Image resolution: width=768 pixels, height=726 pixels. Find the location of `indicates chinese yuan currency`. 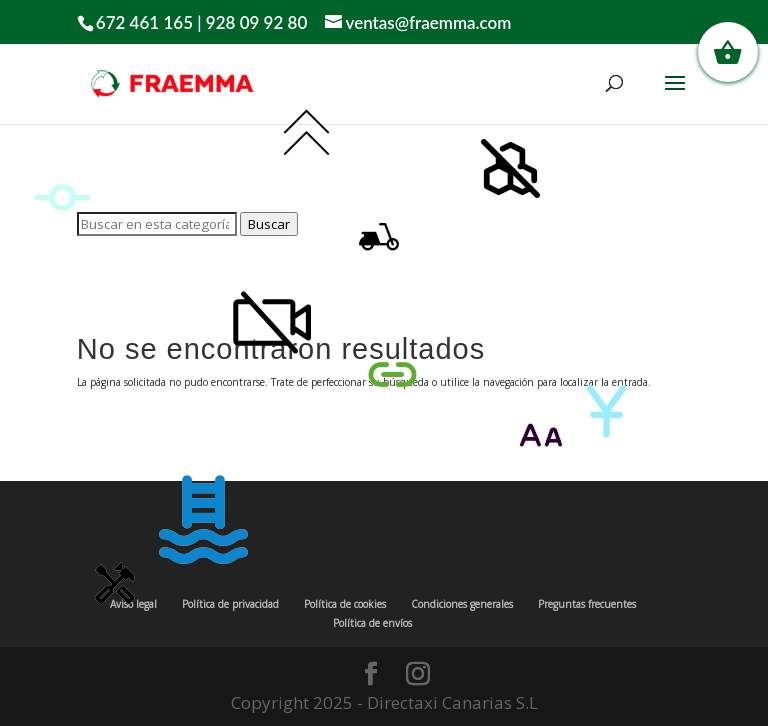

indicates chinese yuan currency is located at coordinates (606, 411).